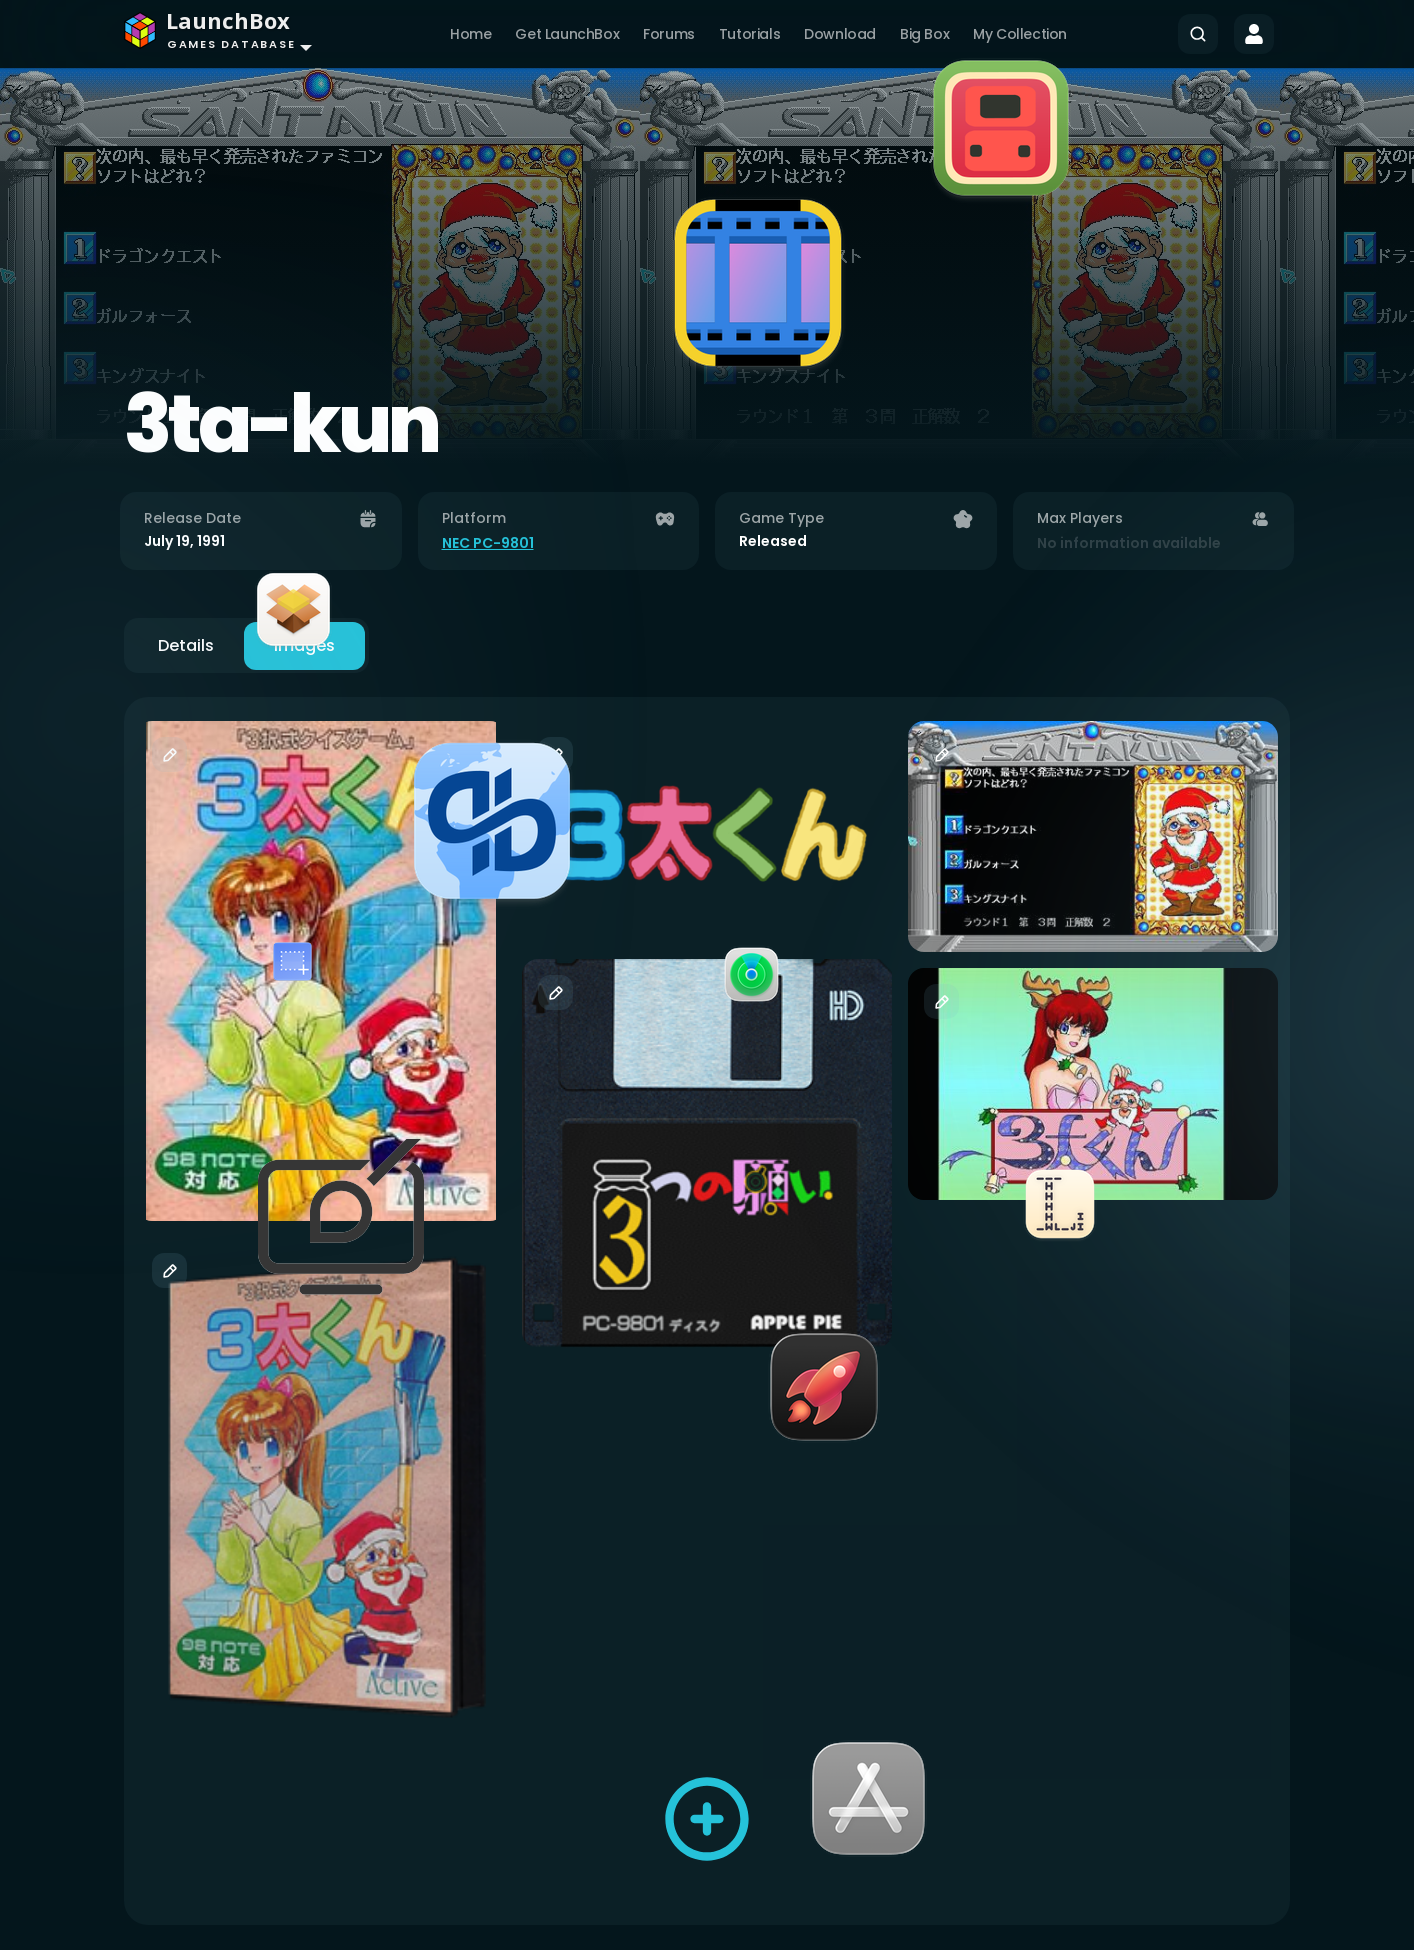 Image resolution: width=1414 pixels, height=1950 pixels. I want to click on open the games app or library, so click(824, 1387).